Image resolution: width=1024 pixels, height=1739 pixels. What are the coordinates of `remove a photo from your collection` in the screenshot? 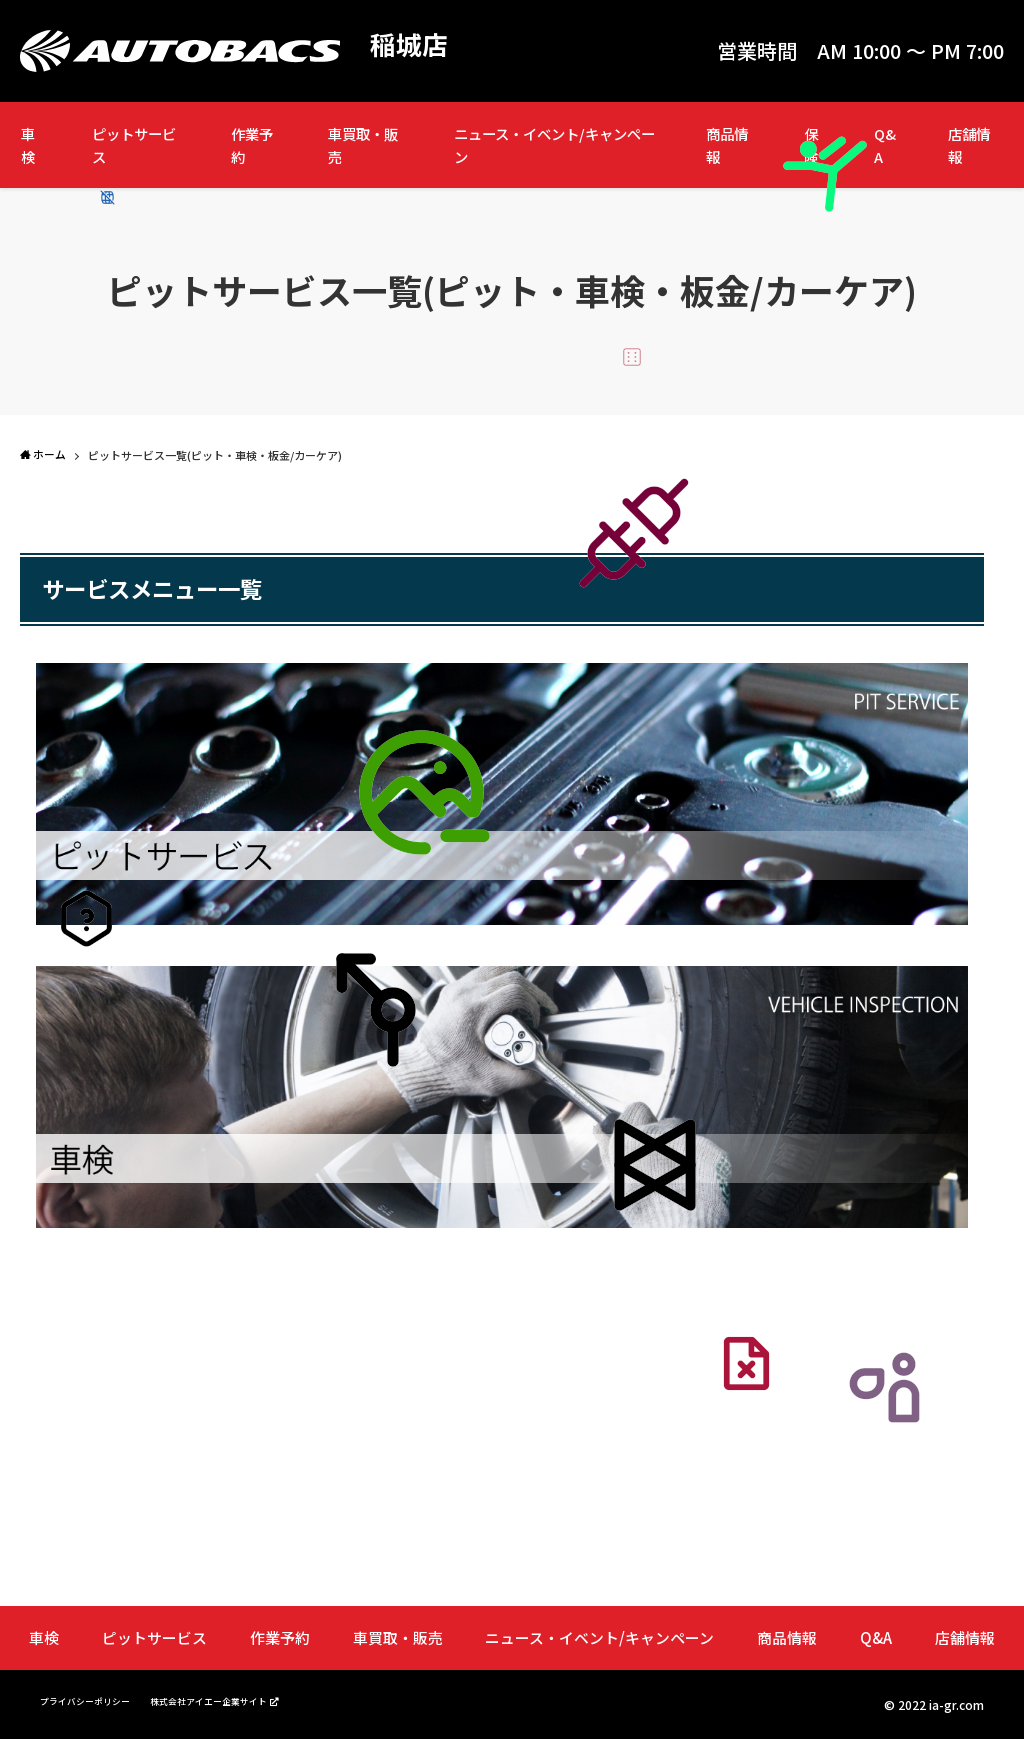 It's located at (421, 792).